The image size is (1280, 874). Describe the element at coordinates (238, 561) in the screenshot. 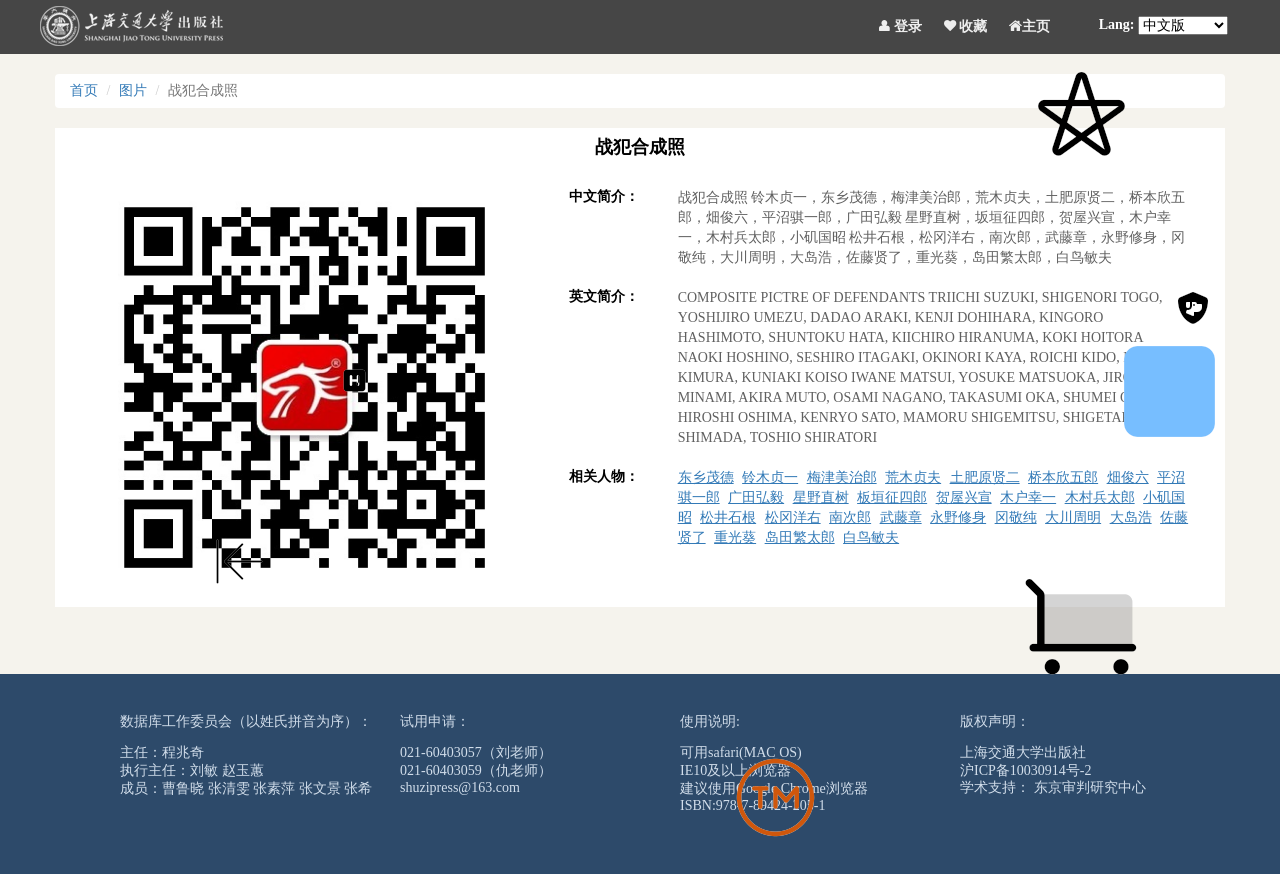

I see `navigate to the beginning or first item` at that location.